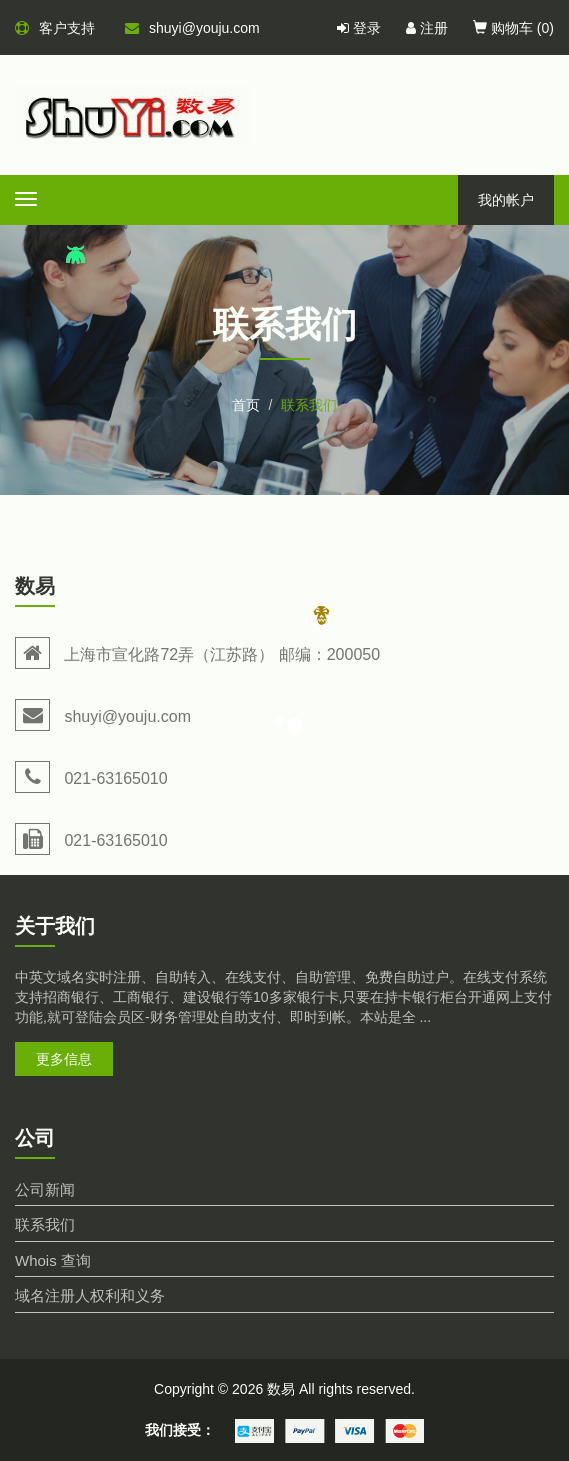  Describe the element at coordinates (75, 254) in the screenshot. I see `select brute character class` at that location.